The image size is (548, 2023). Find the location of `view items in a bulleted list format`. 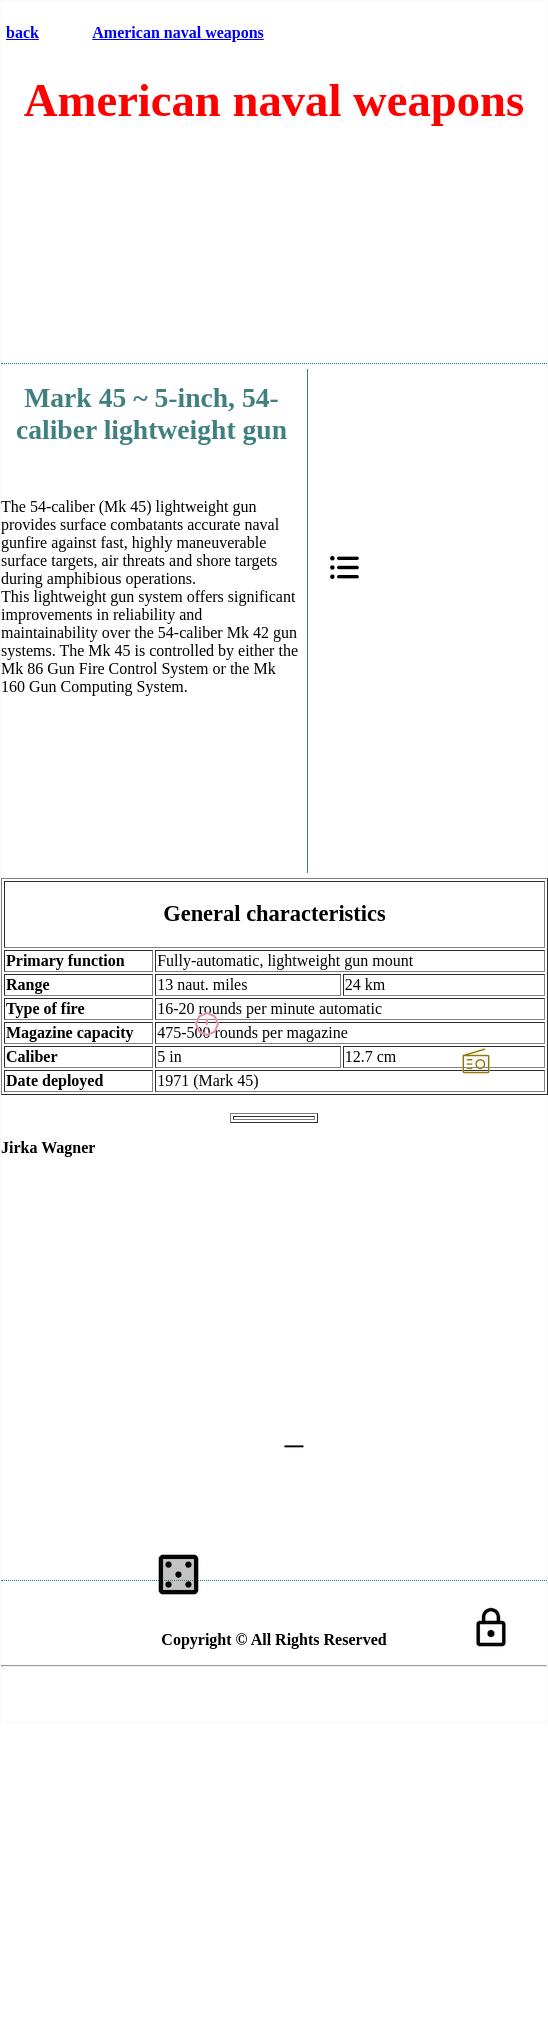

view items in a bulleted list format is located at coordinates (344, 567).